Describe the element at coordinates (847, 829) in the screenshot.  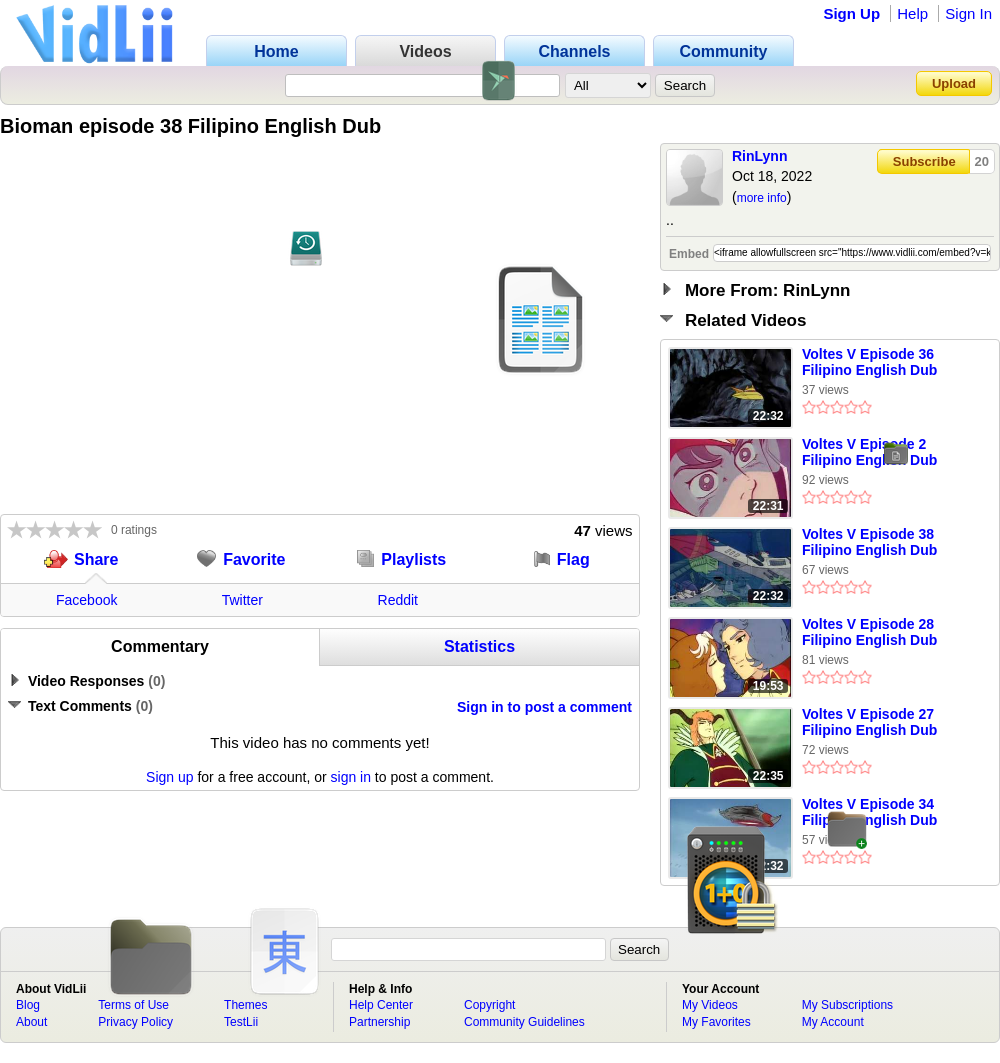
I see `create a new folder` at that location.